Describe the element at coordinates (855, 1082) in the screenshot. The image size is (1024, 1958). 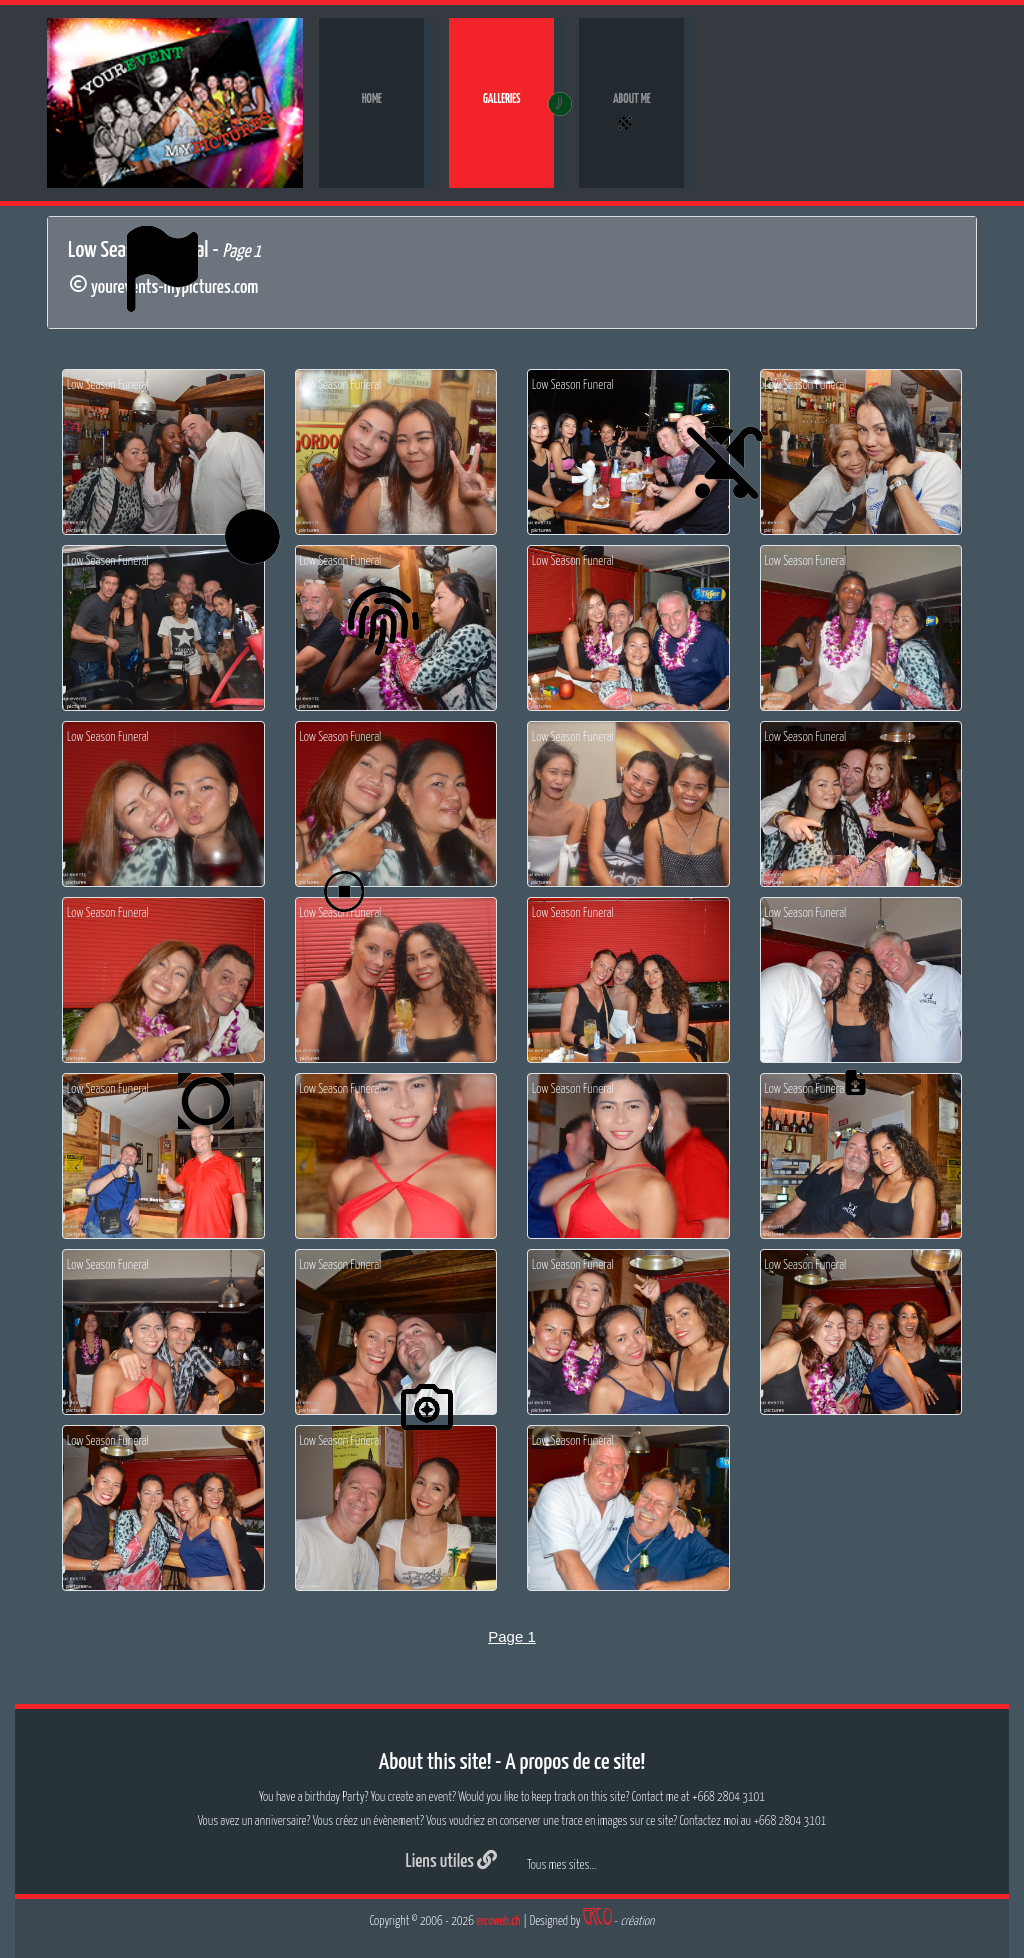
I see `view file differences or changes` at that location.